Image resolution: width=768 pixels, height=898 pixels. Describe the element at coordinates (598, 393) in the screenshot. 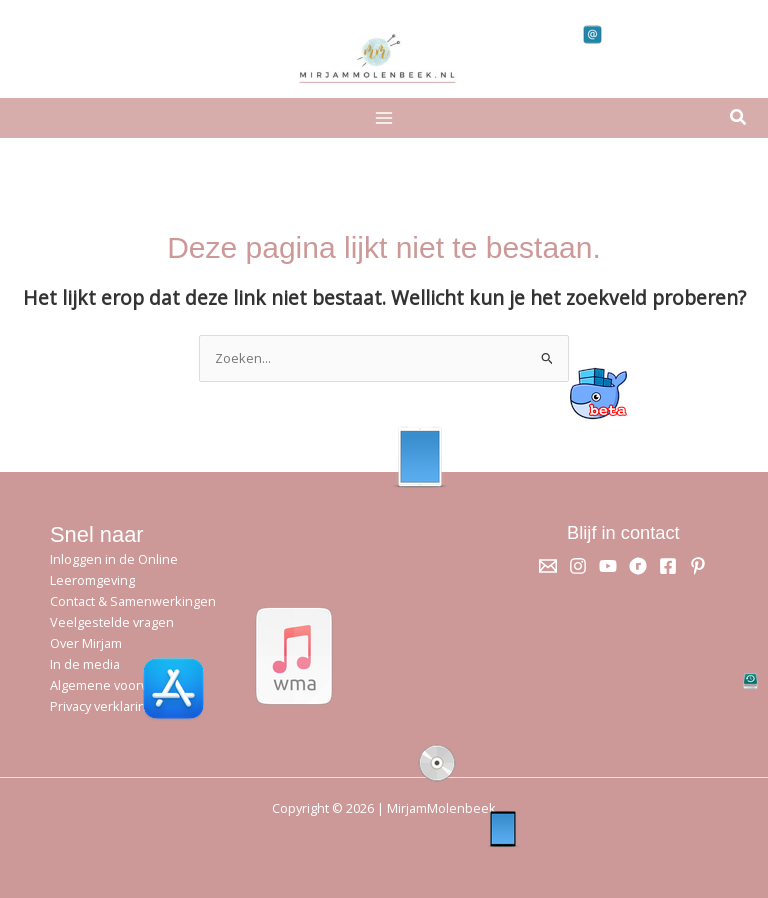

I see `launch Docker container platform` at that location.